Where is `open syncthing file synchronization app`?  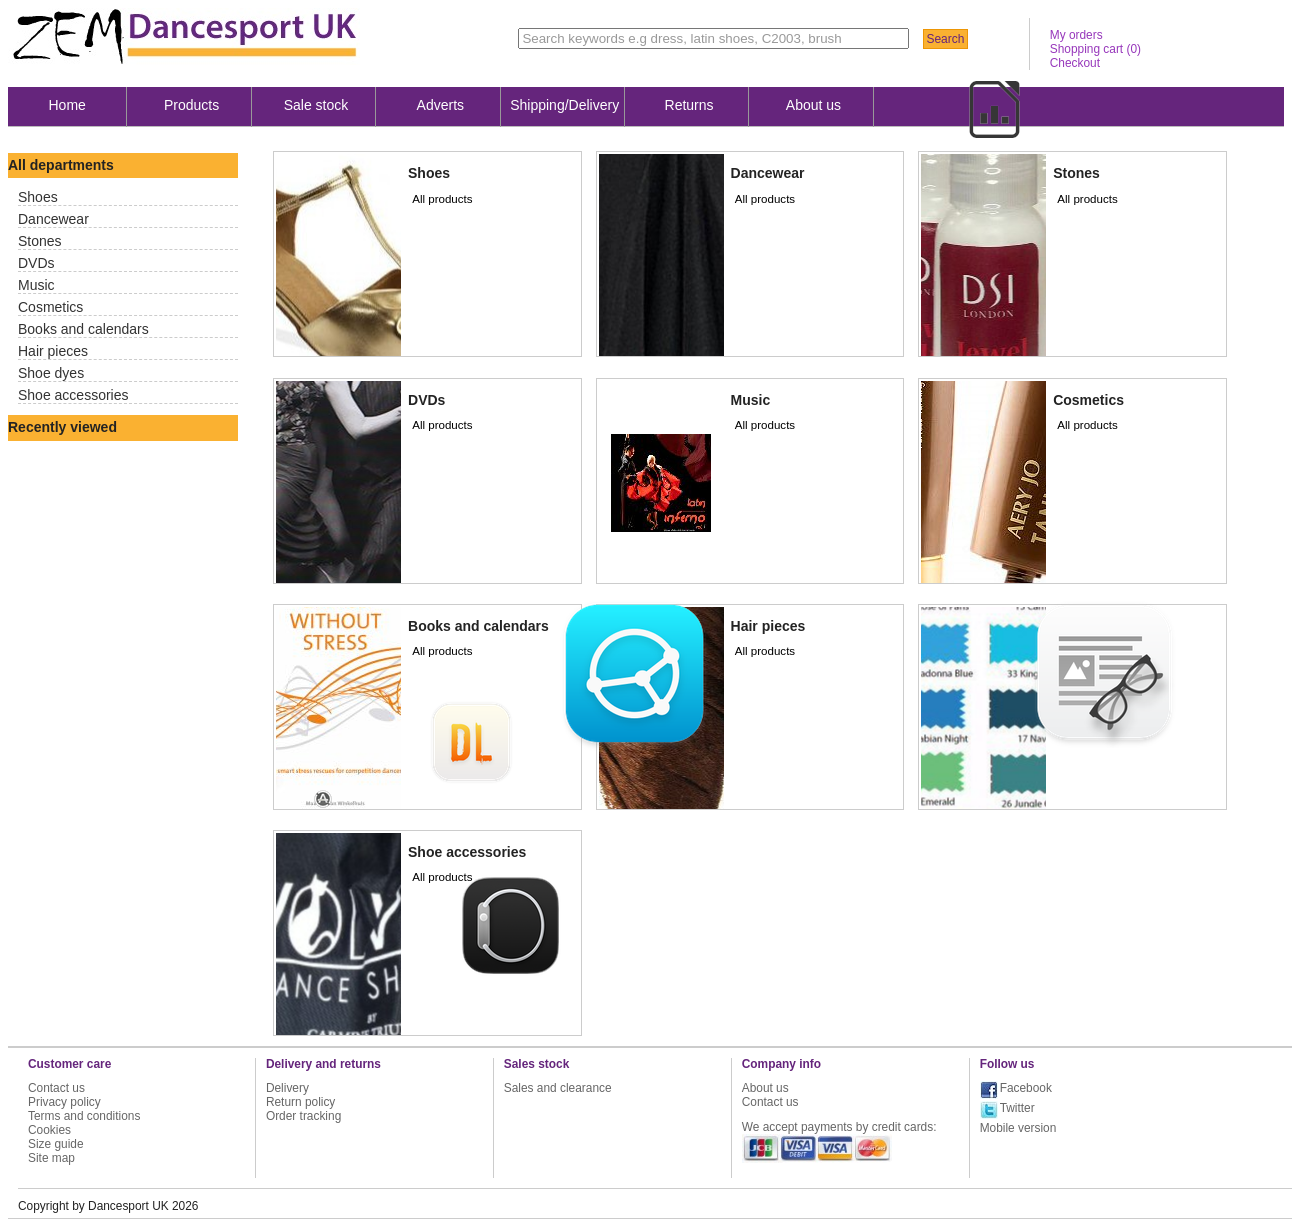
open syncthing file synchronization app is located at coordinates (634, 673).